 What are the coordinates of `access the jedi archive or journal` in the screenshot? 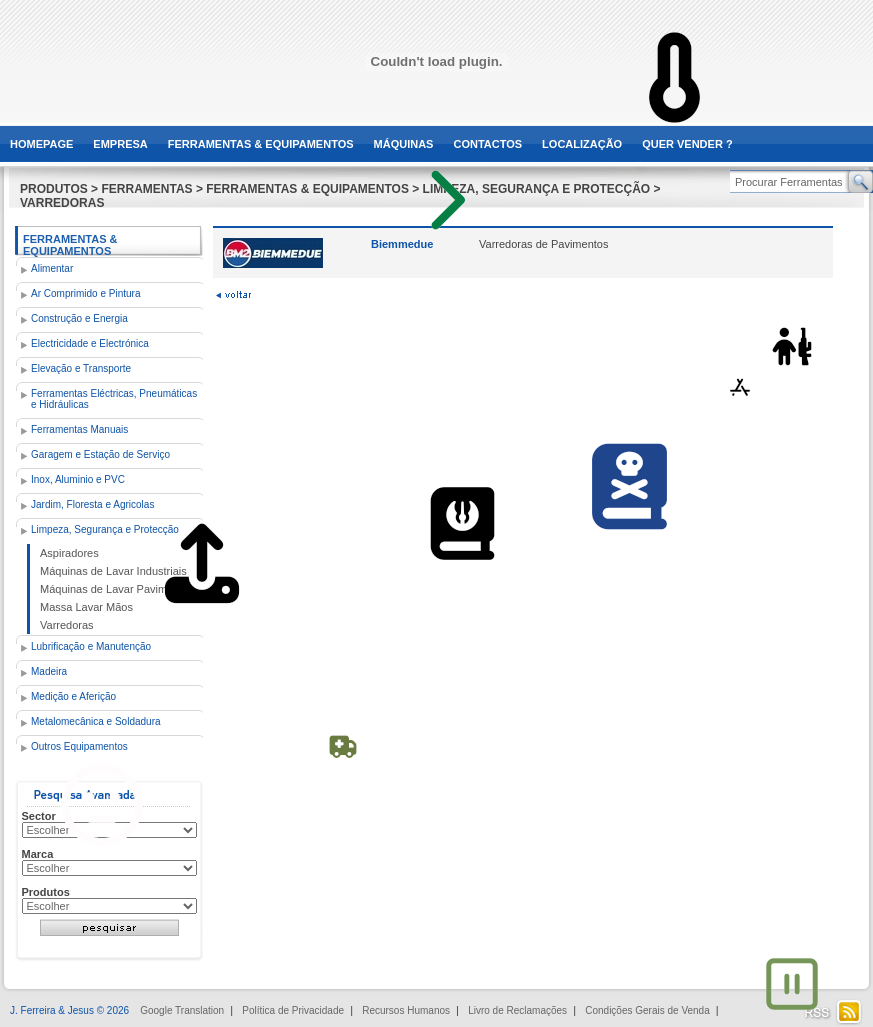 It's located at (462, 523).